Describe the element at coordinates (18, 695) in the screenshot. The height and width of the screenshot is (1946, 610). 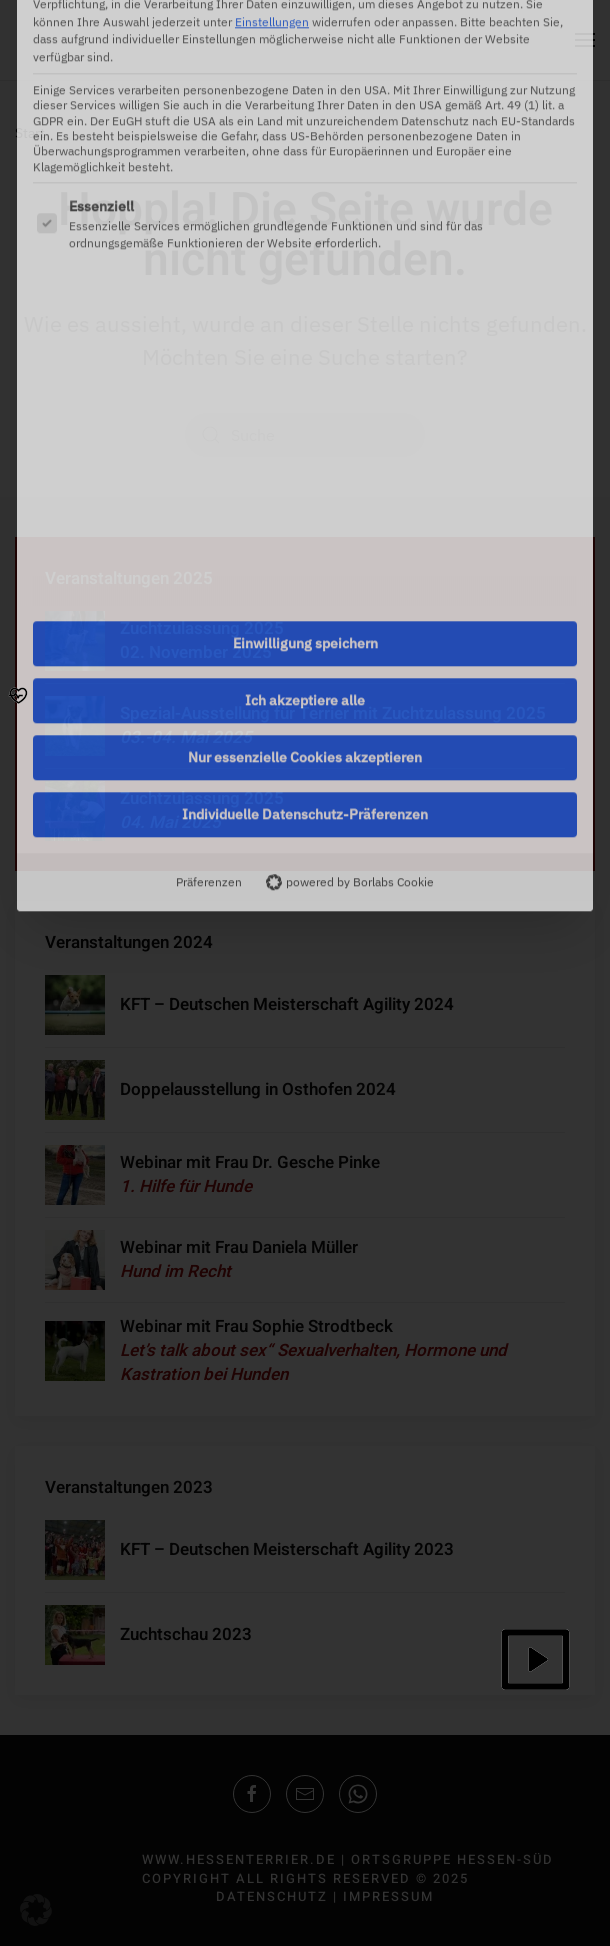
I see `view health or fitness tracking data` at that location.